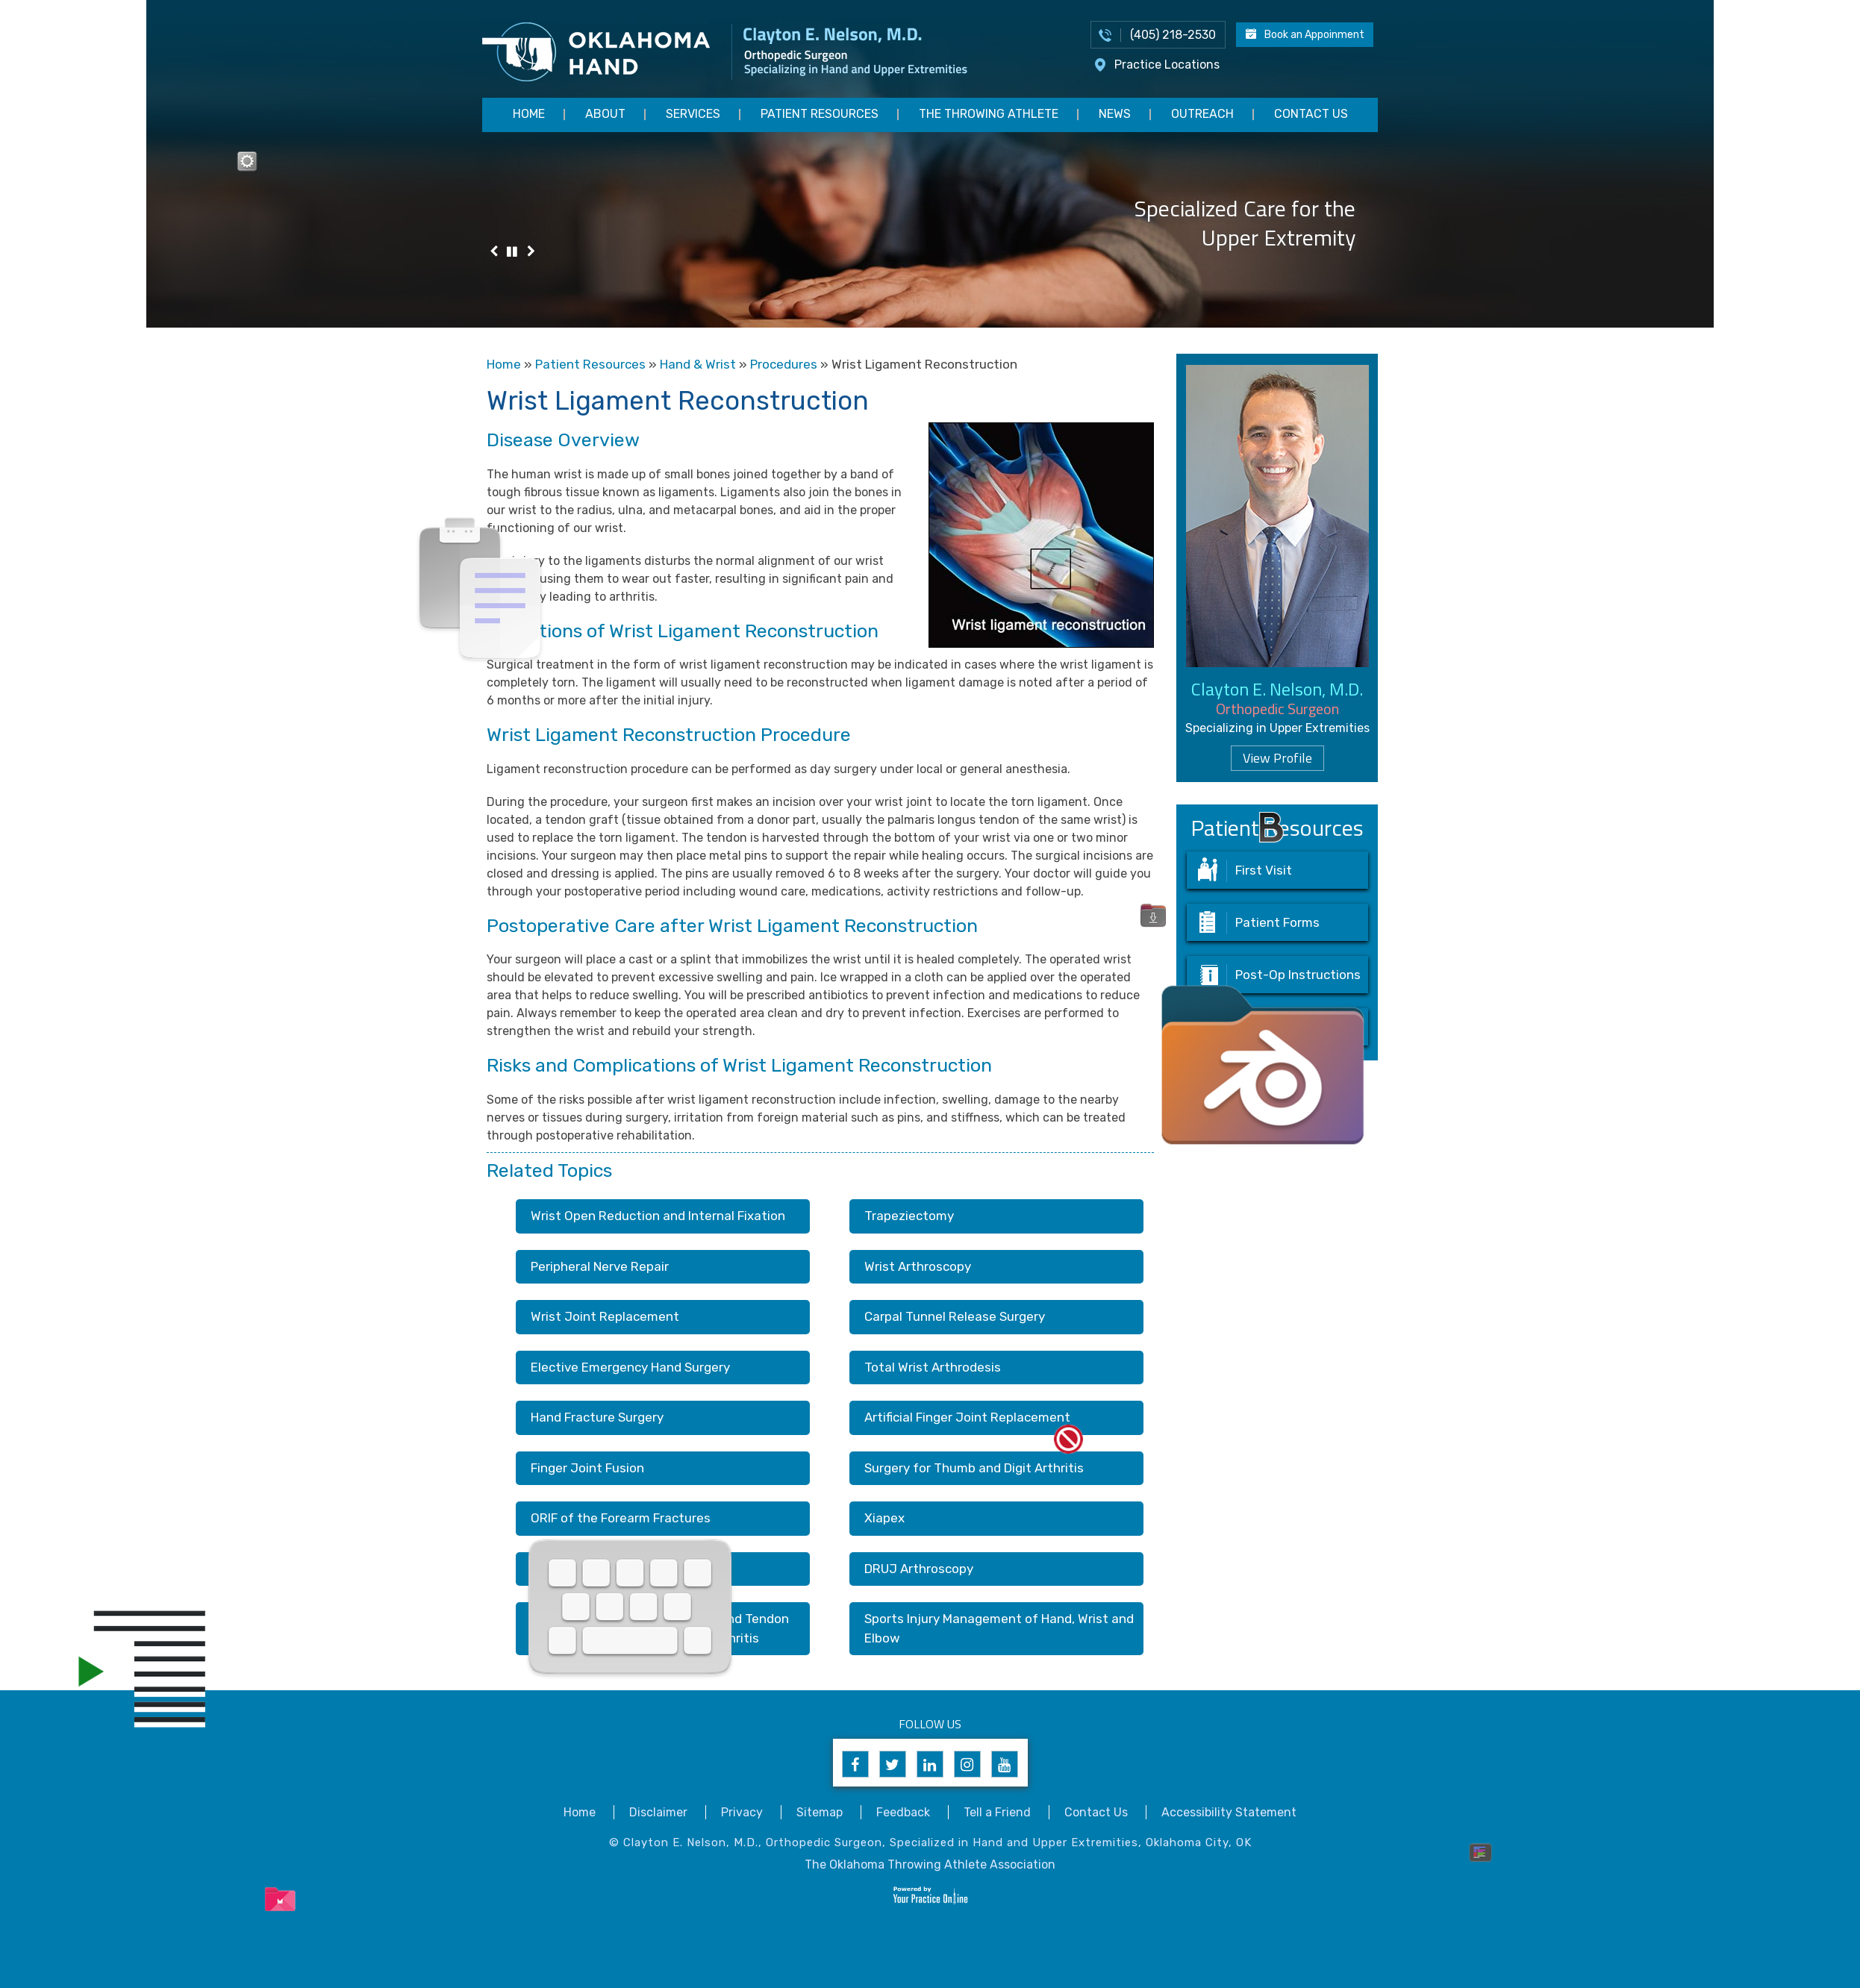  I want to click on access your downloads folder, so click(1153, 915).